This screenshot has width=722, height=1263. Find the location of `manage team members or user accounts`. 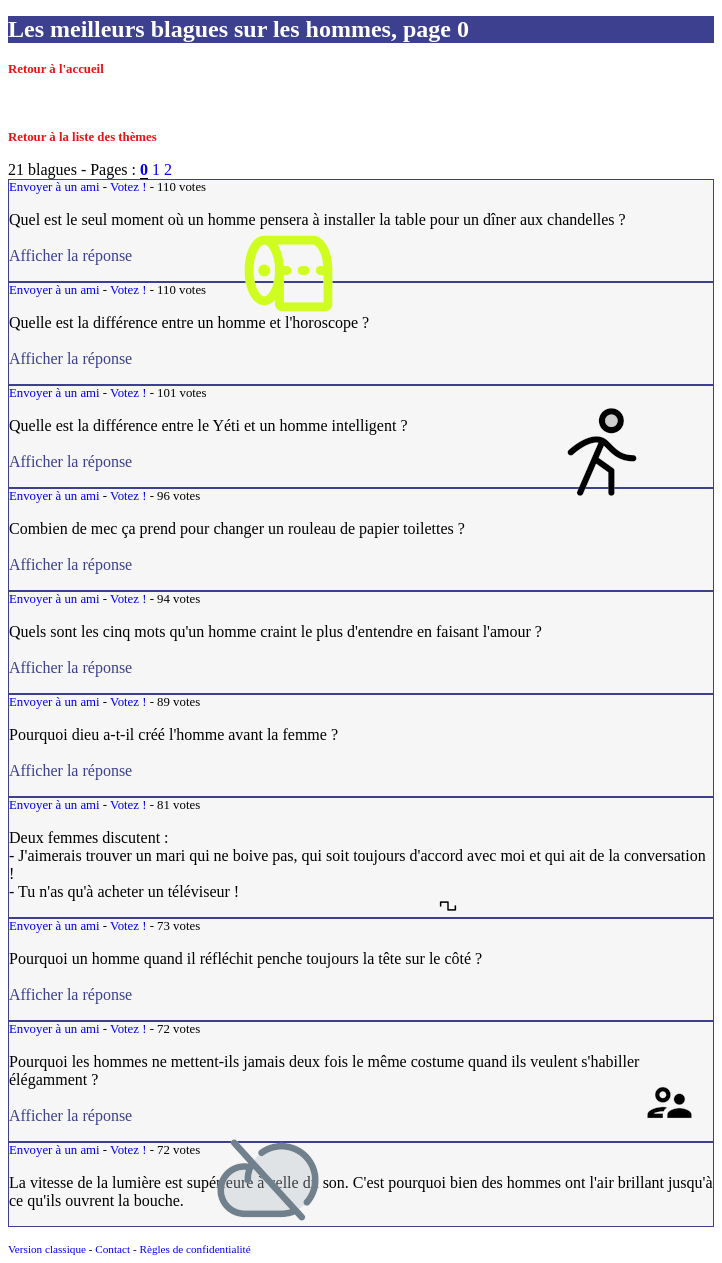

manage team members or user accounts is located at coordinates (669, 1102).